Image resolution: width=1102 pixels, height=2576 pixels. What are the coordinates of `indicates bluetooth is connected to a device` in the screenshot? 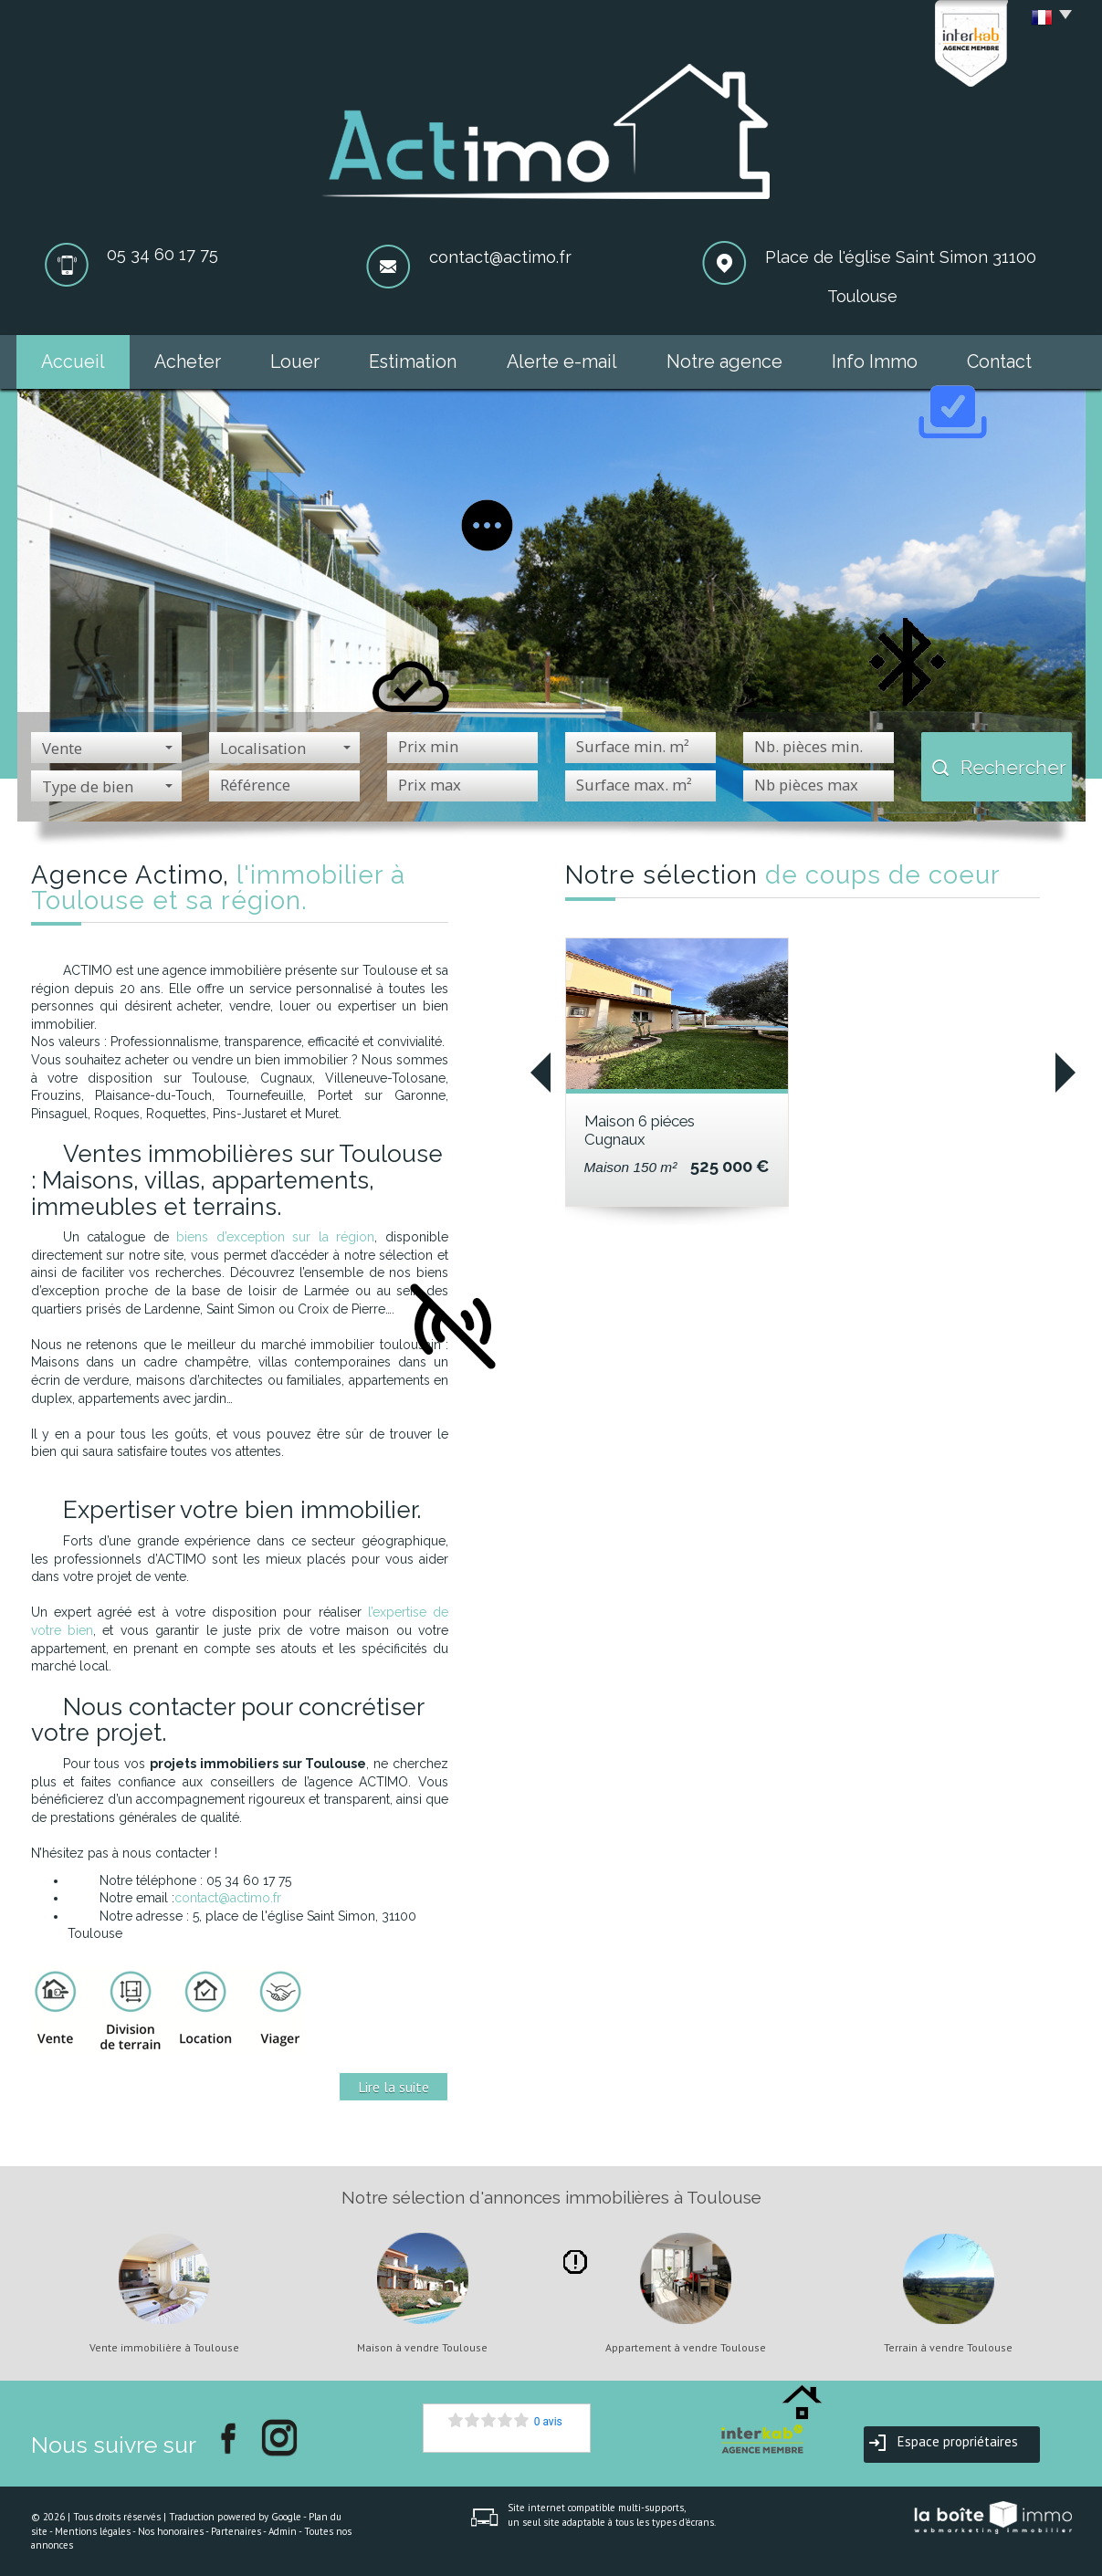 It's located at (908, 662).